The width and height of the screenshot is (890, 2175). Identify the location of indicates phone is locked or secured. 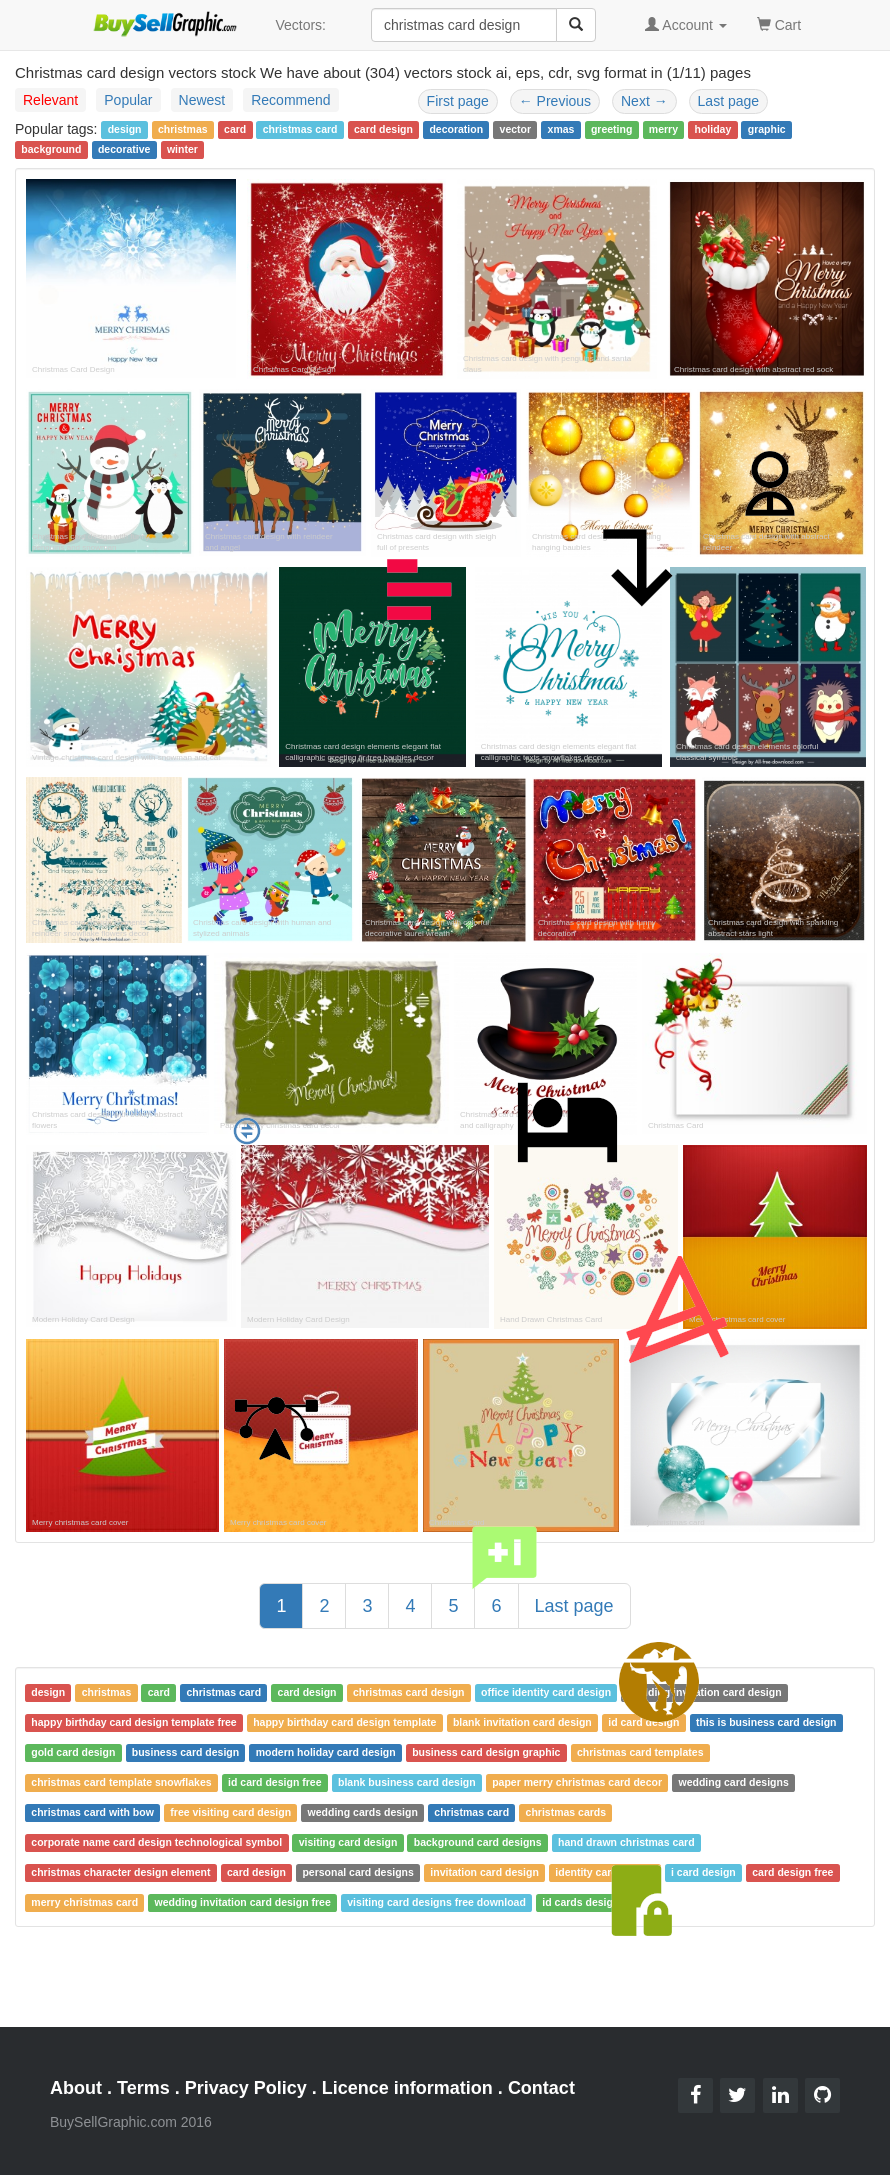
(636, 1900).